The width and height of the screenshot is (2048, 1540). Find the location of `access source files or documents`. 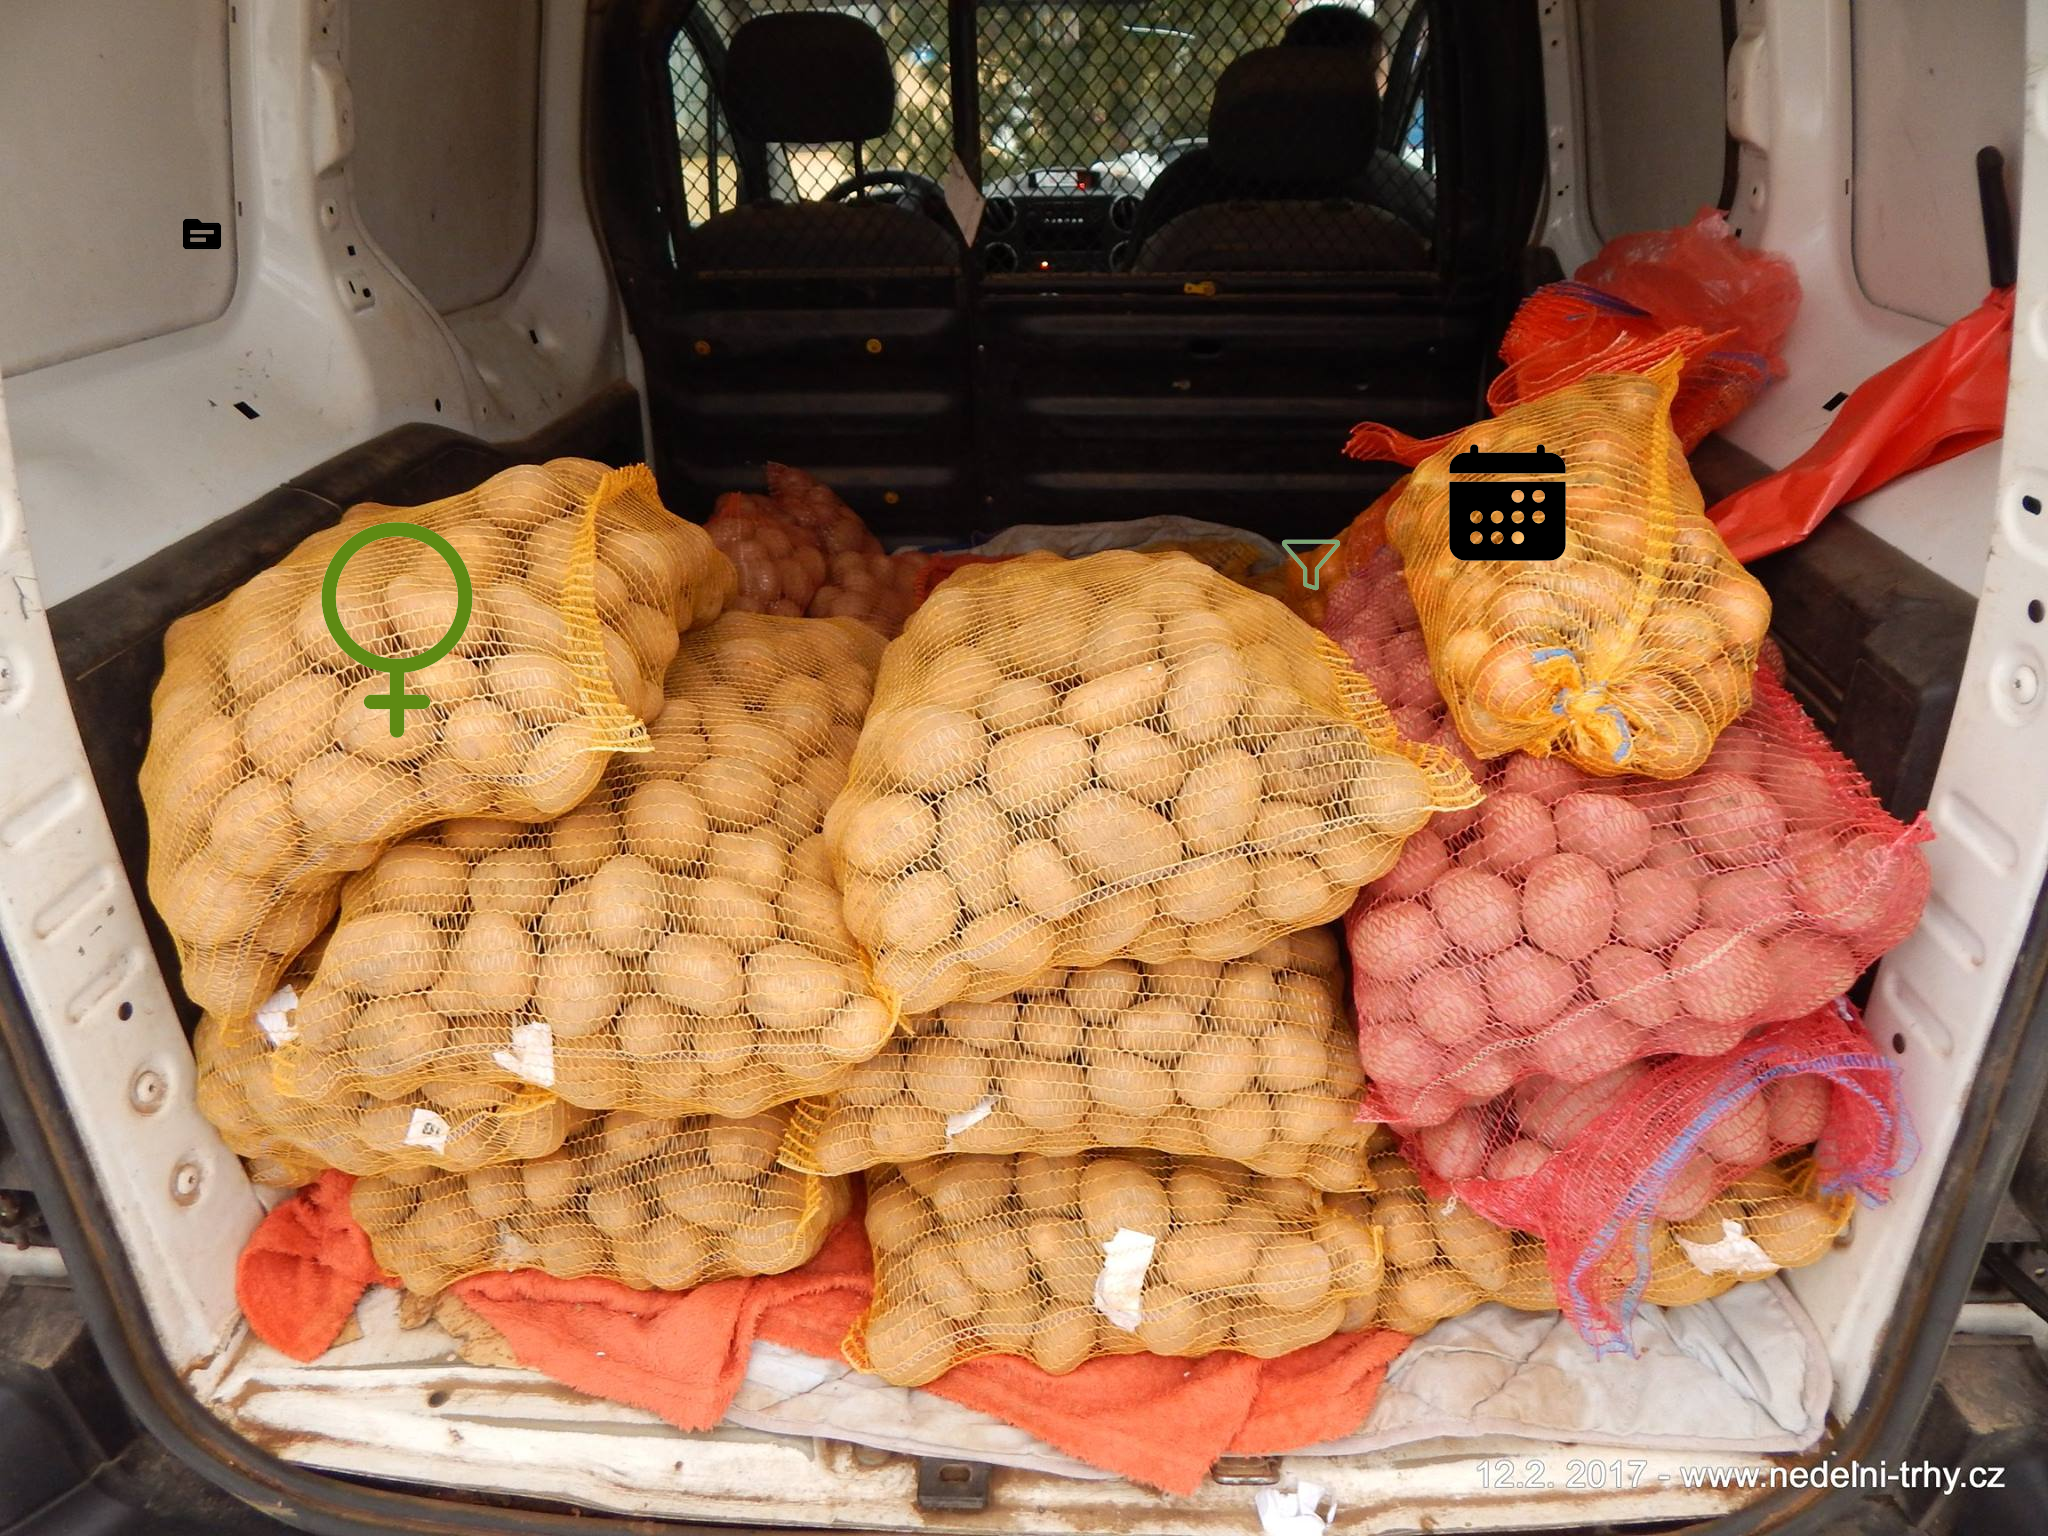

access source files or documents is located at coordinates (202, 234).